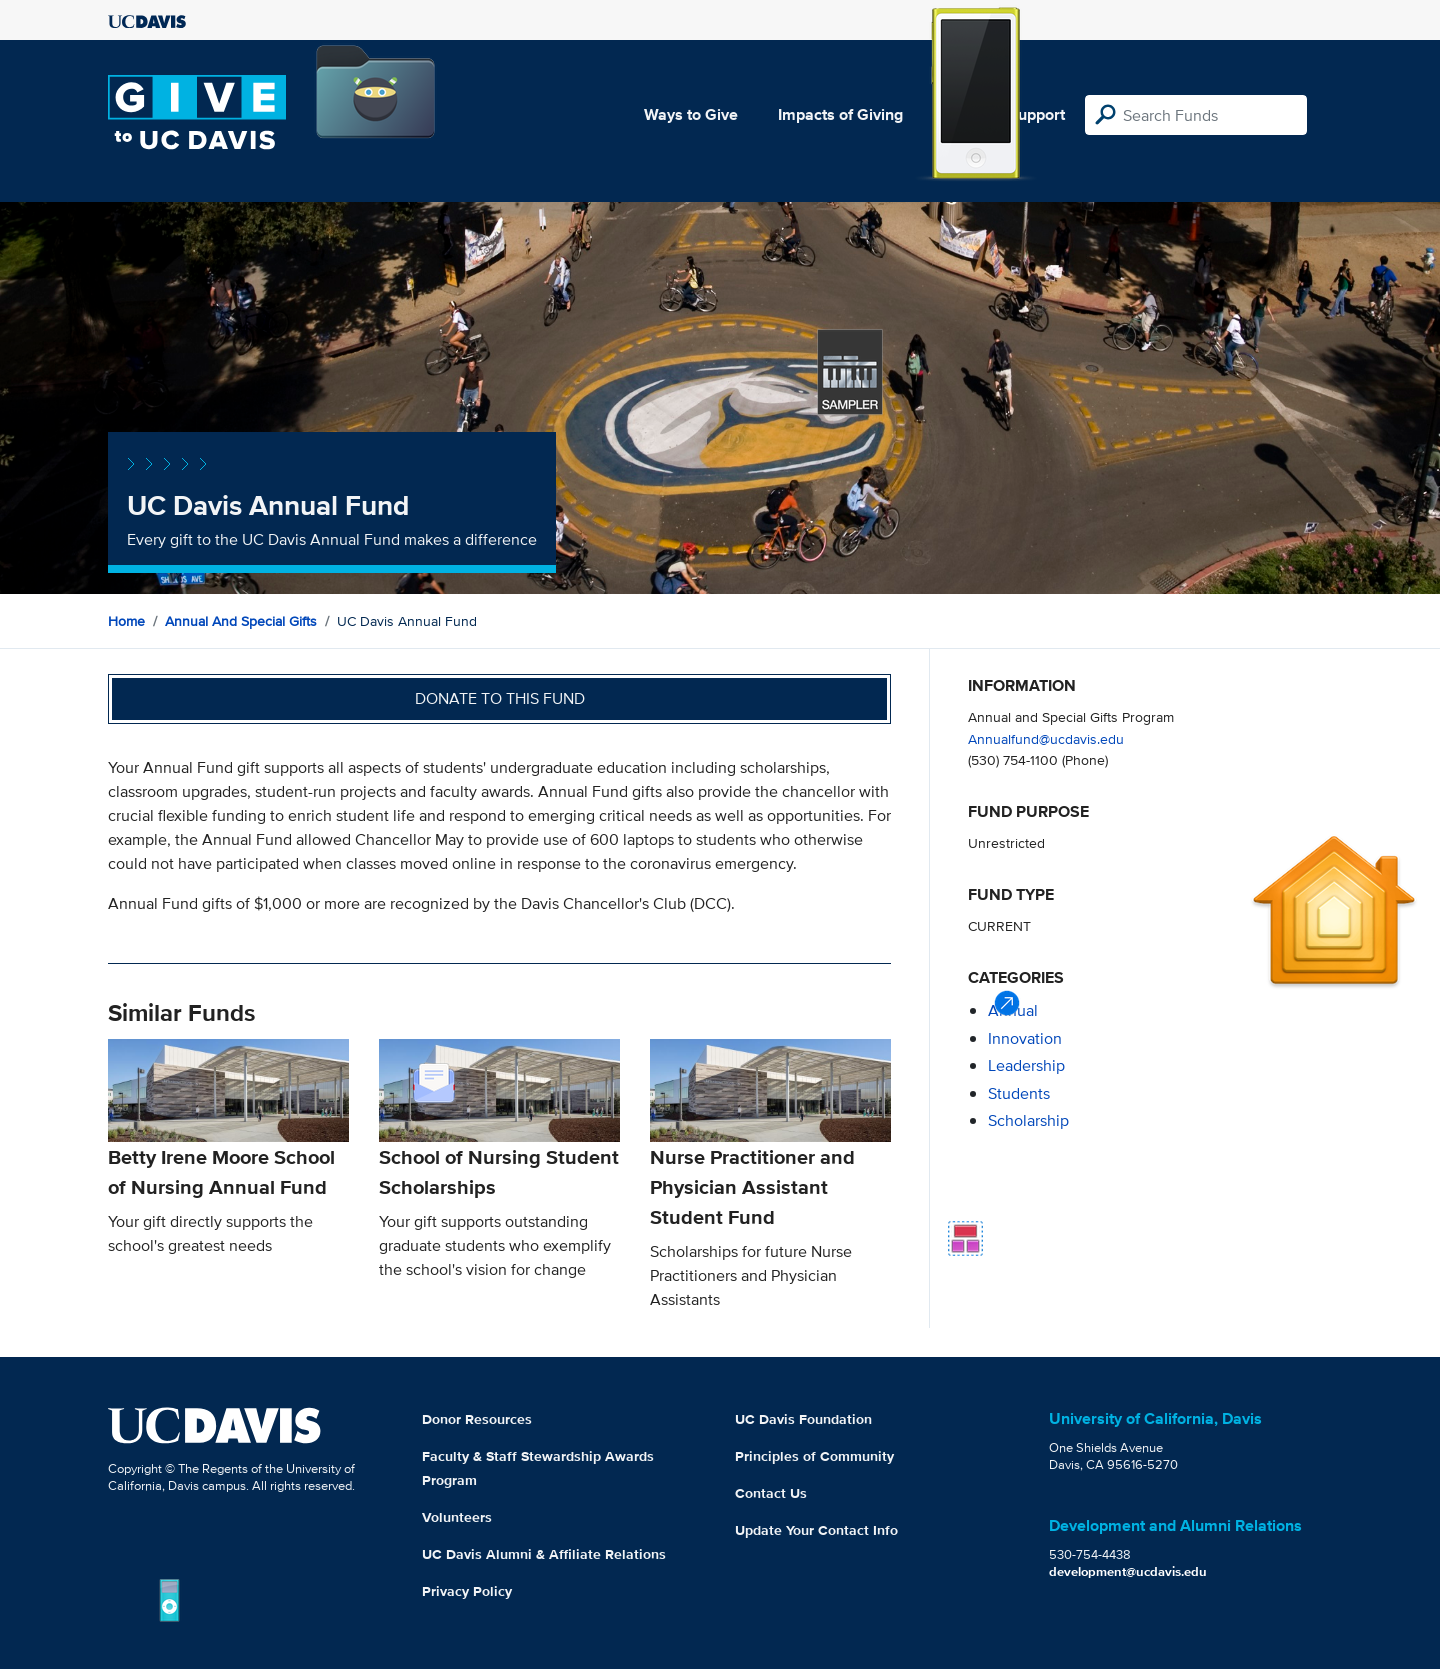 This screenshot has width=1440, height=1669. Describe the element at coordinates (976, 94) in the screenshot. I see `indicates a connected iPod nano device` at that location.